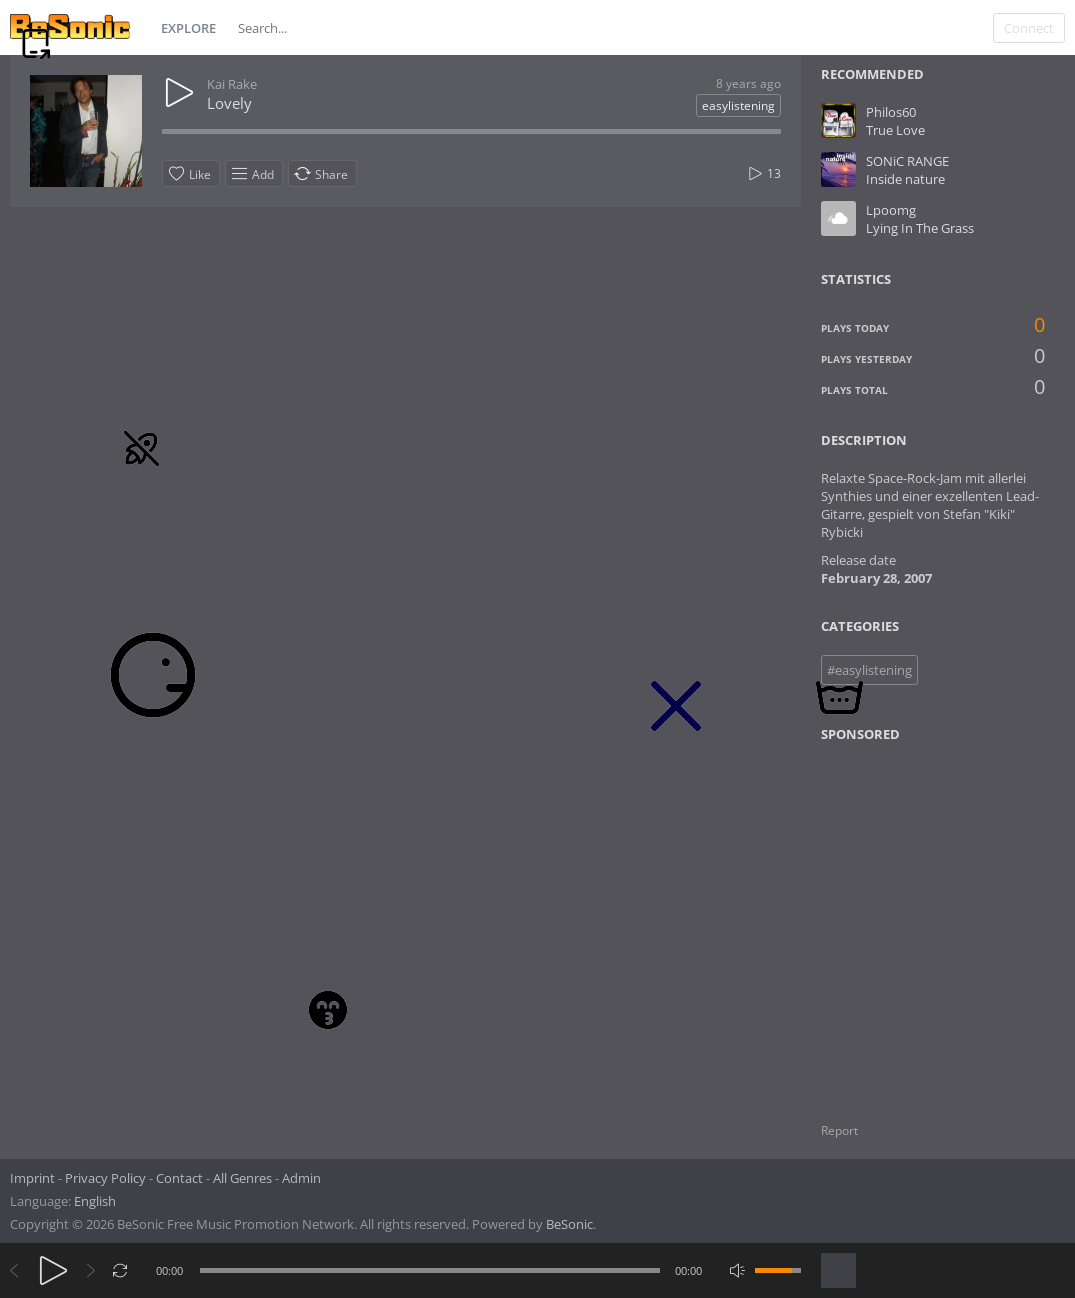 The width and height of the screenshot is (1075, 1298). What do you see at coordinates (839, 697) in the screenshot?
I see `wash at medium temperature setting` at bounding box center [839, 697].